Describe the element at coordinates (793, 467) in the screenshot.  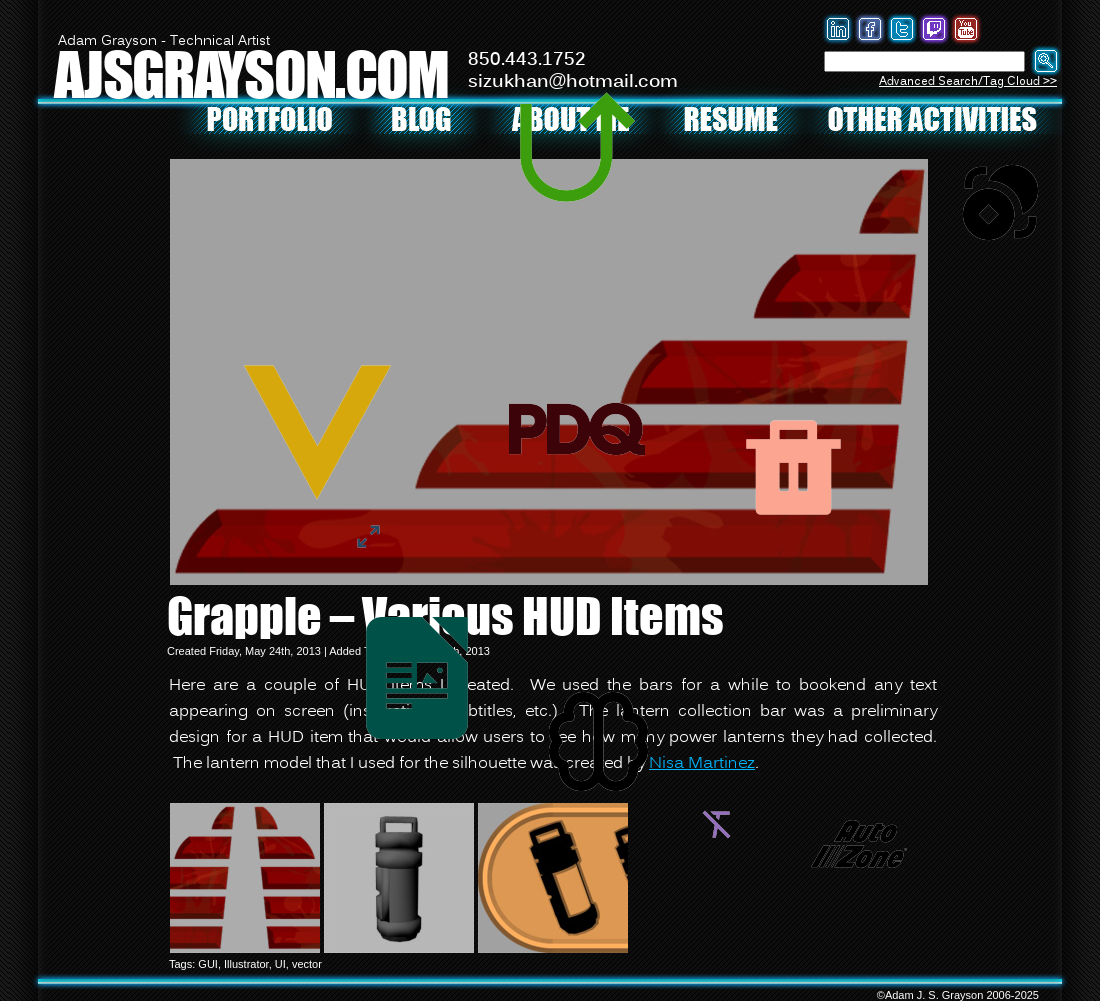
I see `delete selected item` at that location.